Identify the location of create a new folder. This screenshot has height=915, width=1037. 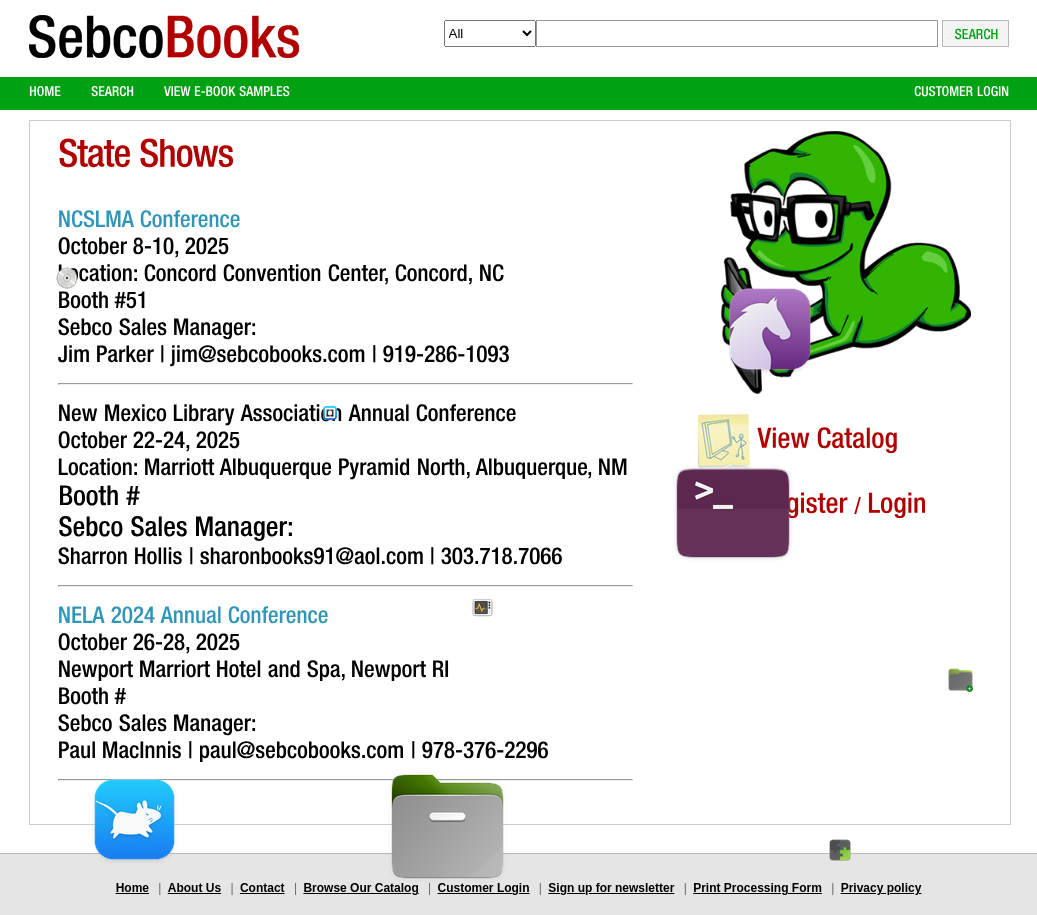
(960, 679).